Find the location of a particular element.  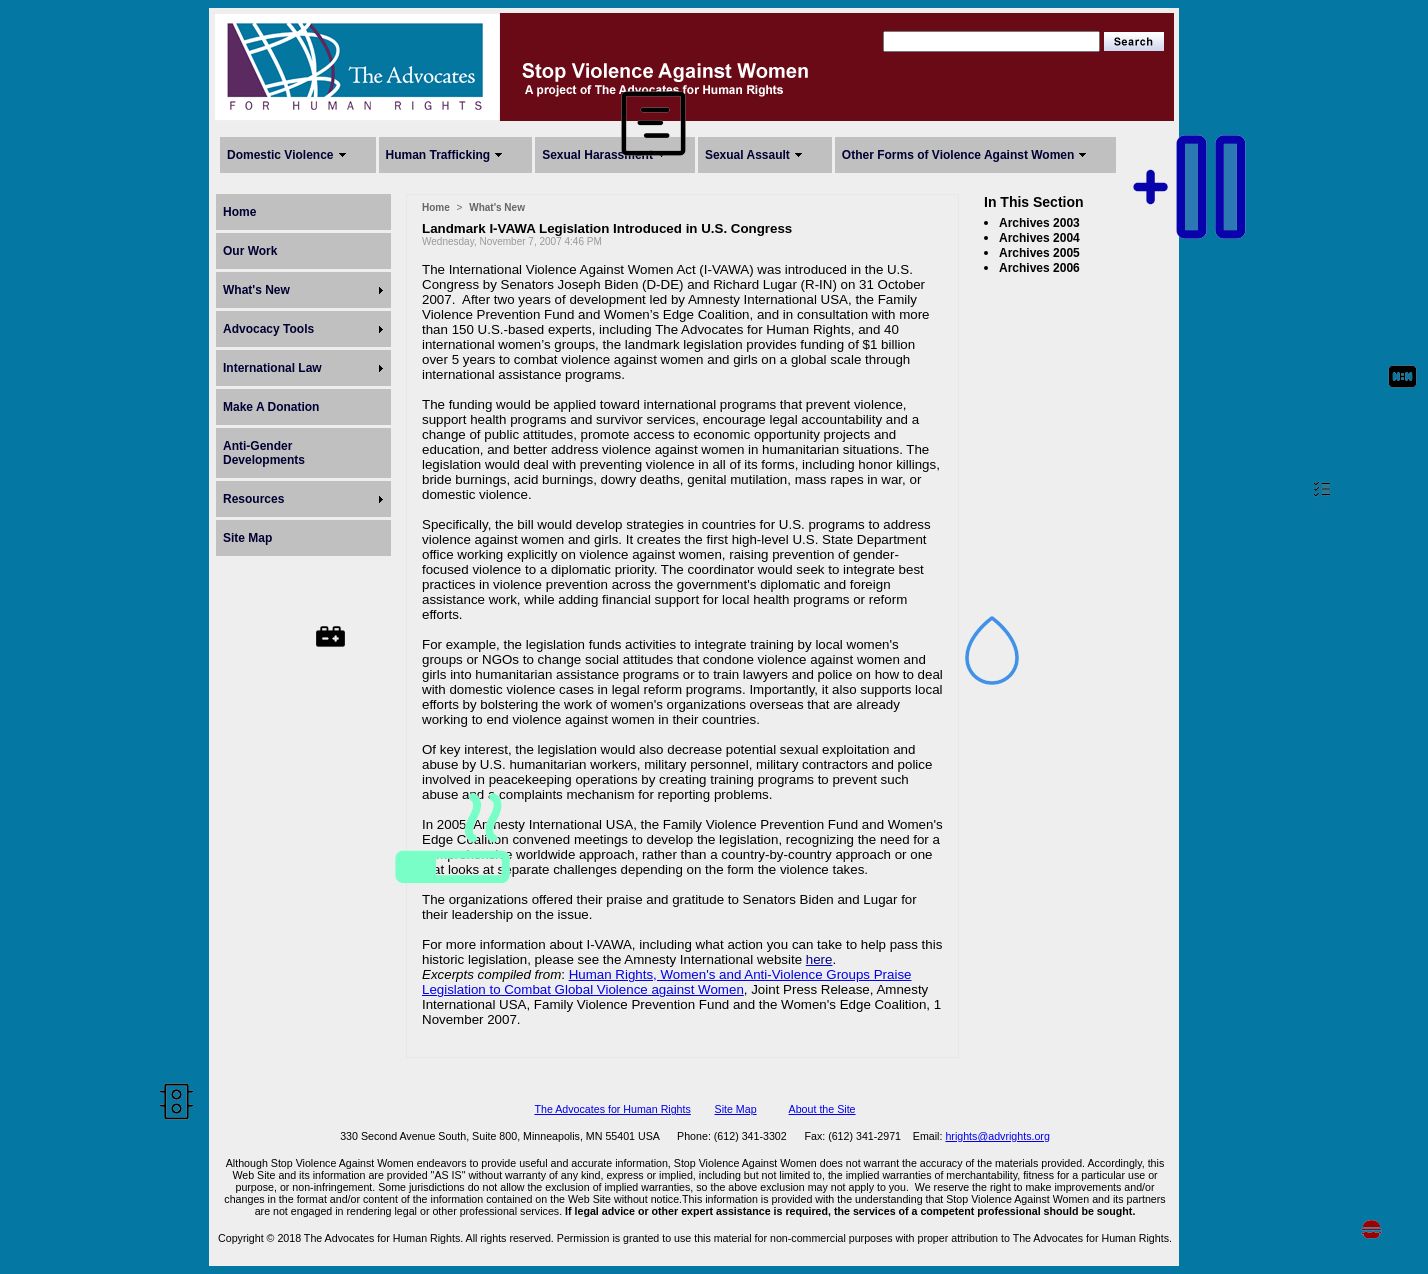

indicates a many-to-many database relationship is located at coordinates (1402, 376).